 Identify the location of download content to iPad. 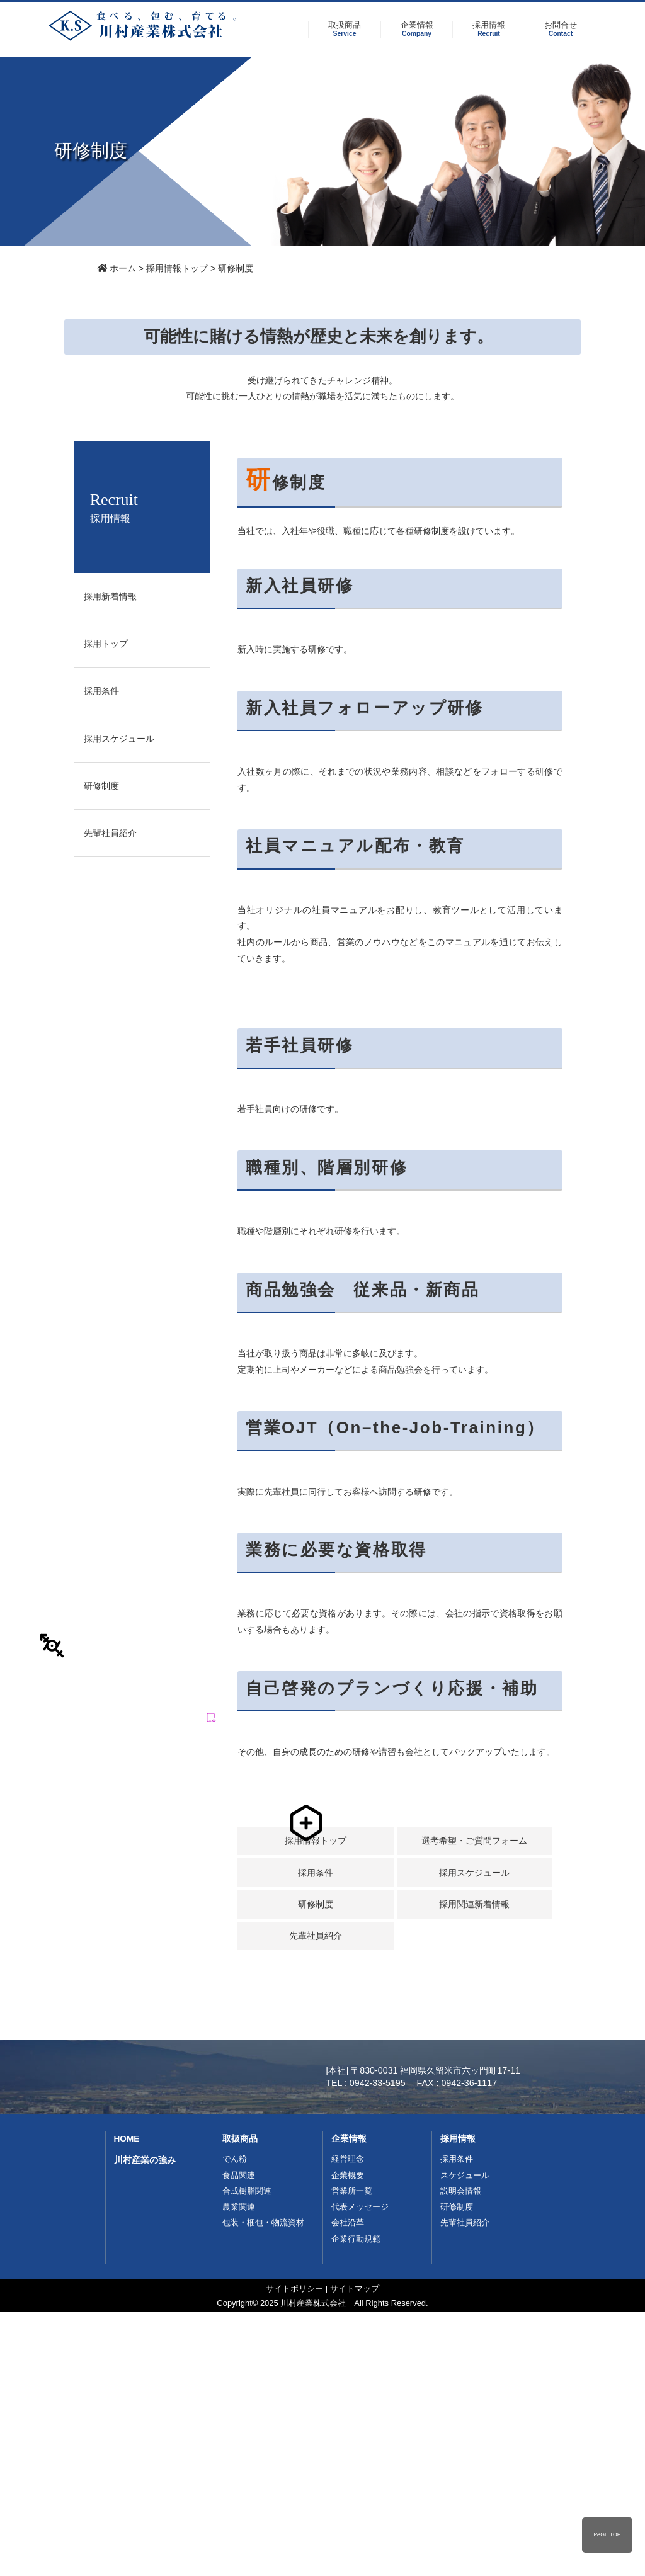
(210, 1717).